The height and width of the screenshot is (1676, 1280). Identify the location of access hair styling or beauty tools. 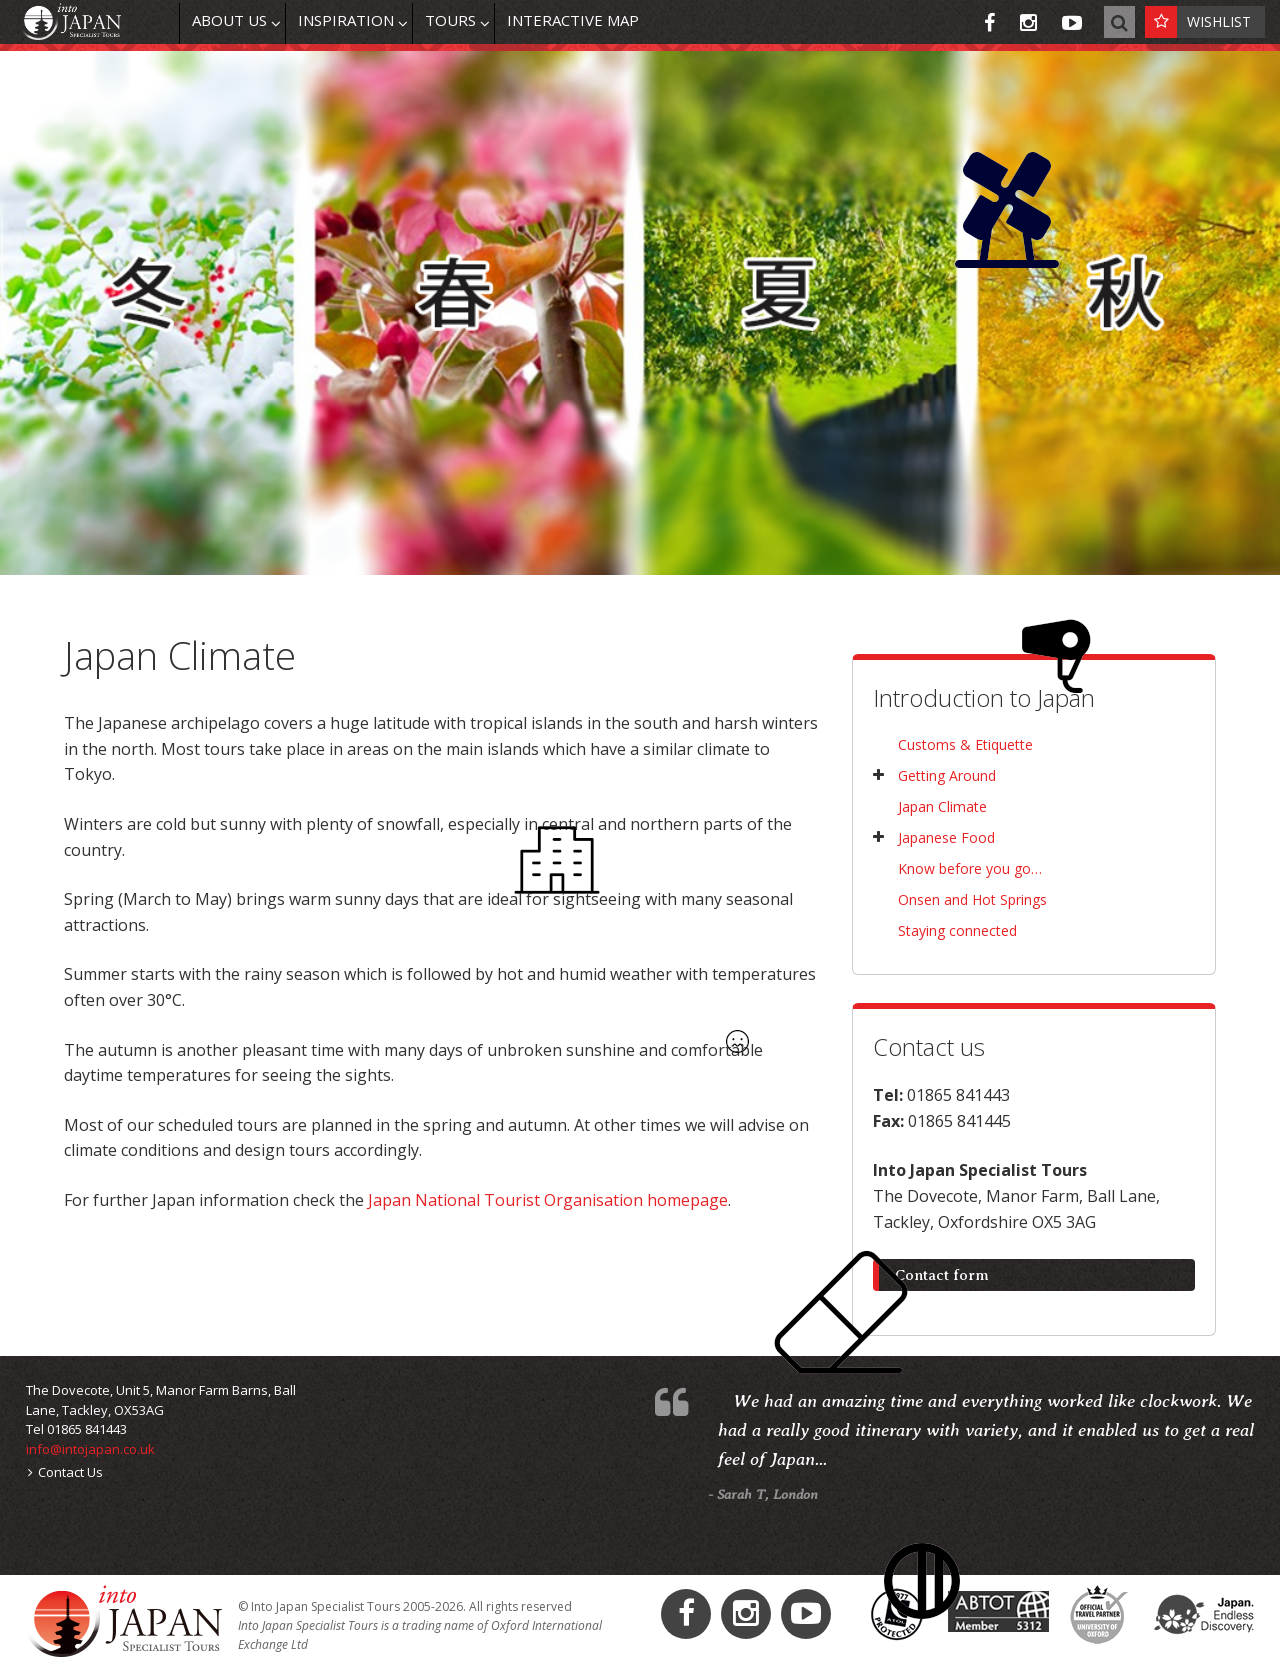
(1057, 652).